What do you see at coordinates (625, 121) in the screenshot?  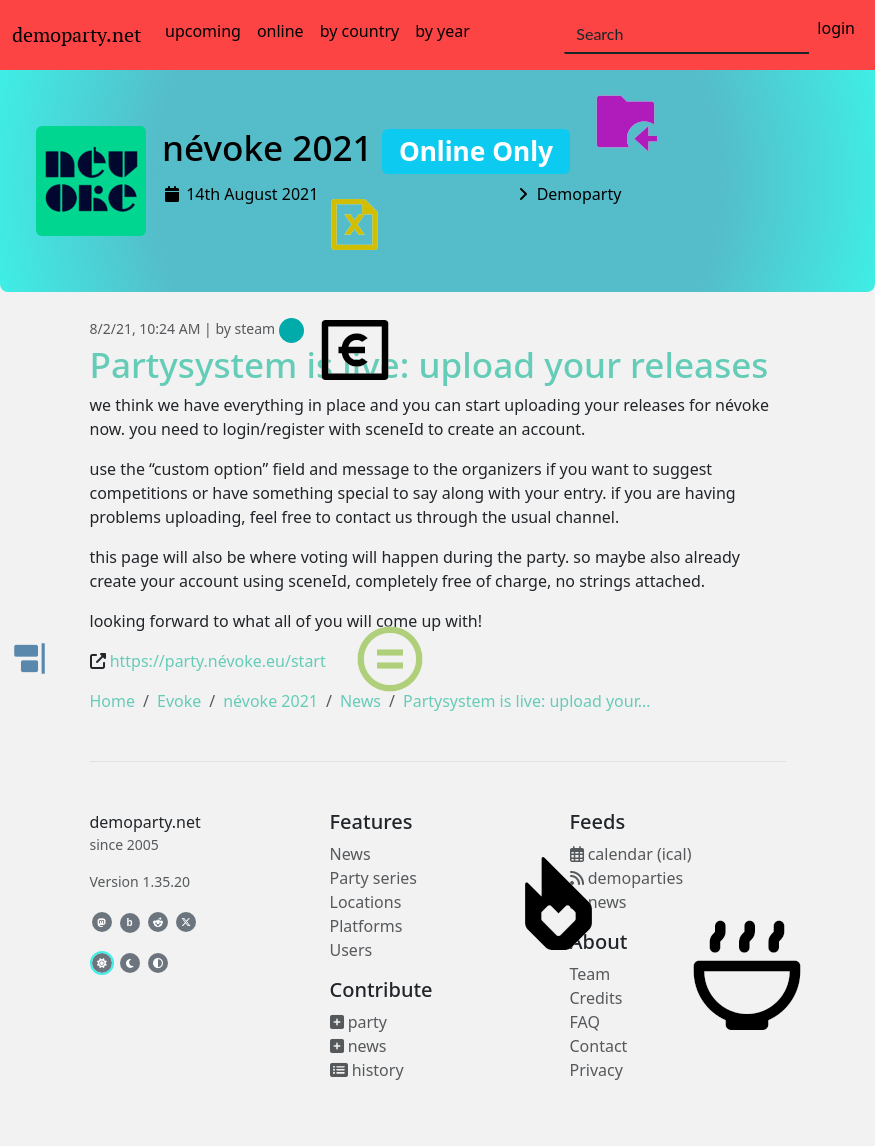 I see `view received files or downloads` at bounding box center [625, 121].